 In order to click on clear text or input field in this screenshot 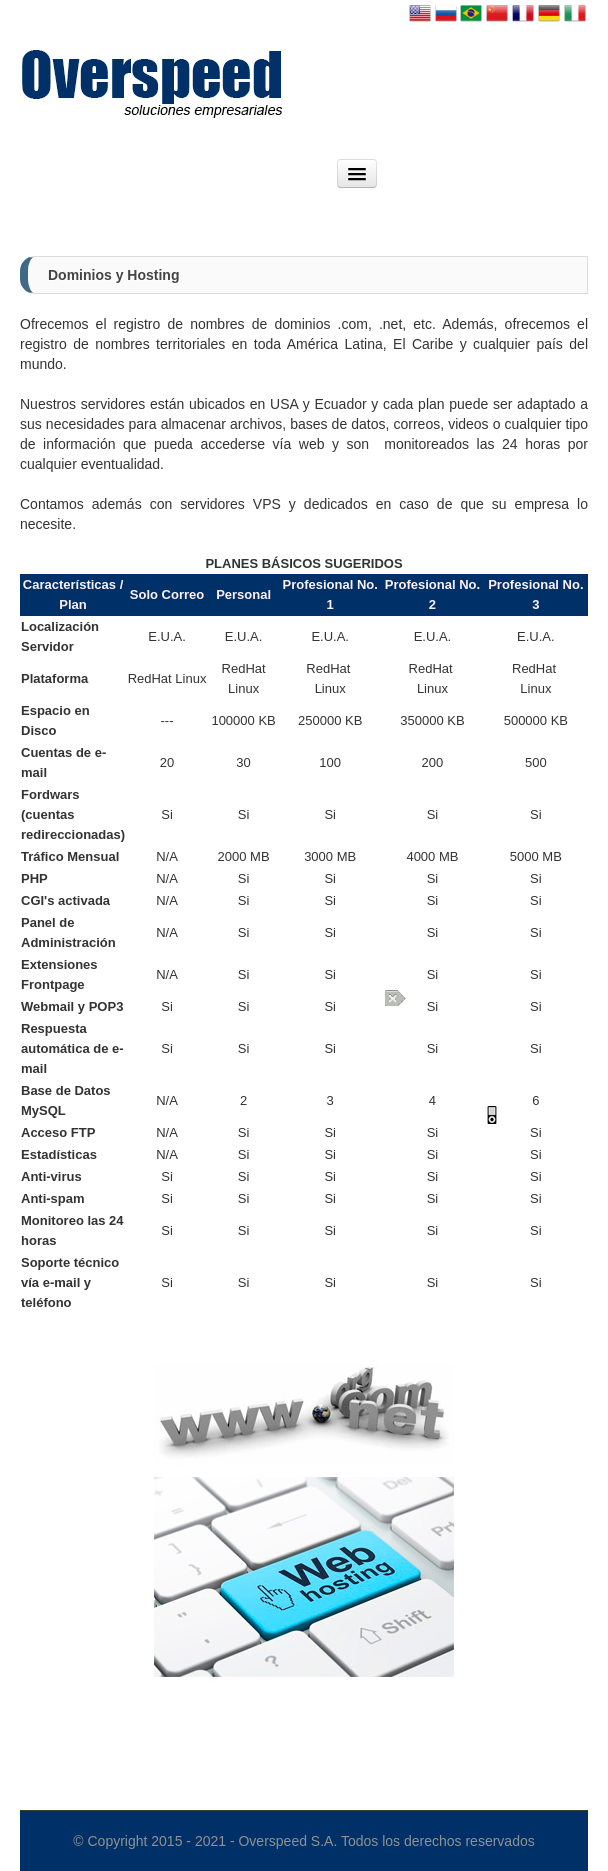, I will do `click(396, 998)`.